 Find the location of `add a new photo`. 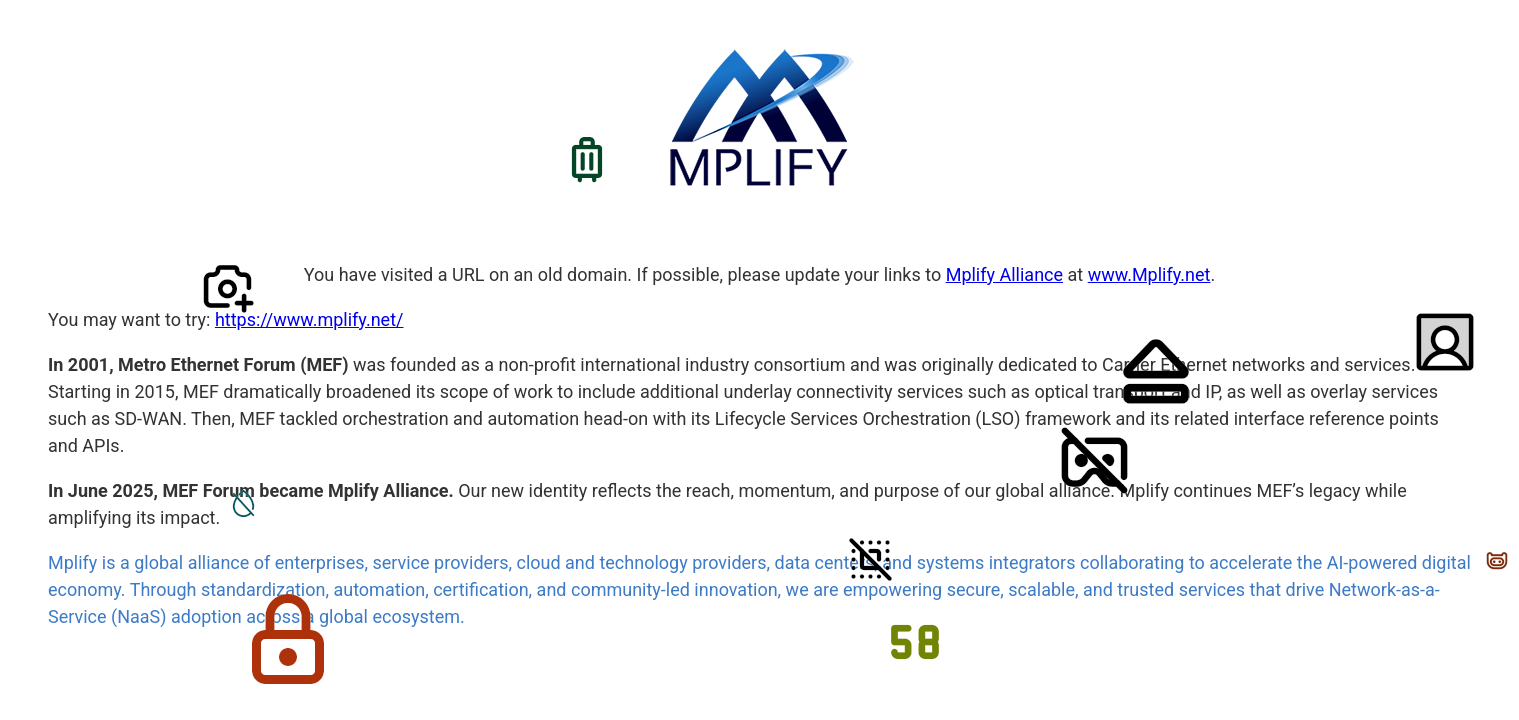

add a new photo is located at coordinates (227, 286).